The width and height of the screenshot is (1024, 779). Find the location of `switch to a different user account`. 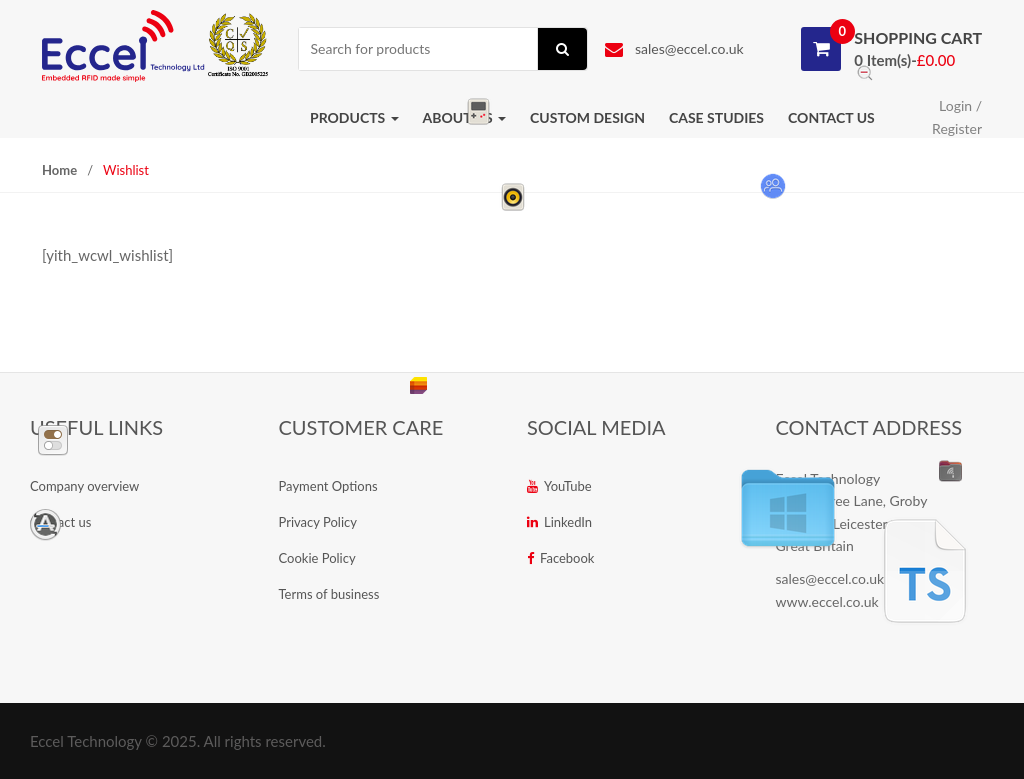

switch to a different user account is located at coordinates (773, 186).